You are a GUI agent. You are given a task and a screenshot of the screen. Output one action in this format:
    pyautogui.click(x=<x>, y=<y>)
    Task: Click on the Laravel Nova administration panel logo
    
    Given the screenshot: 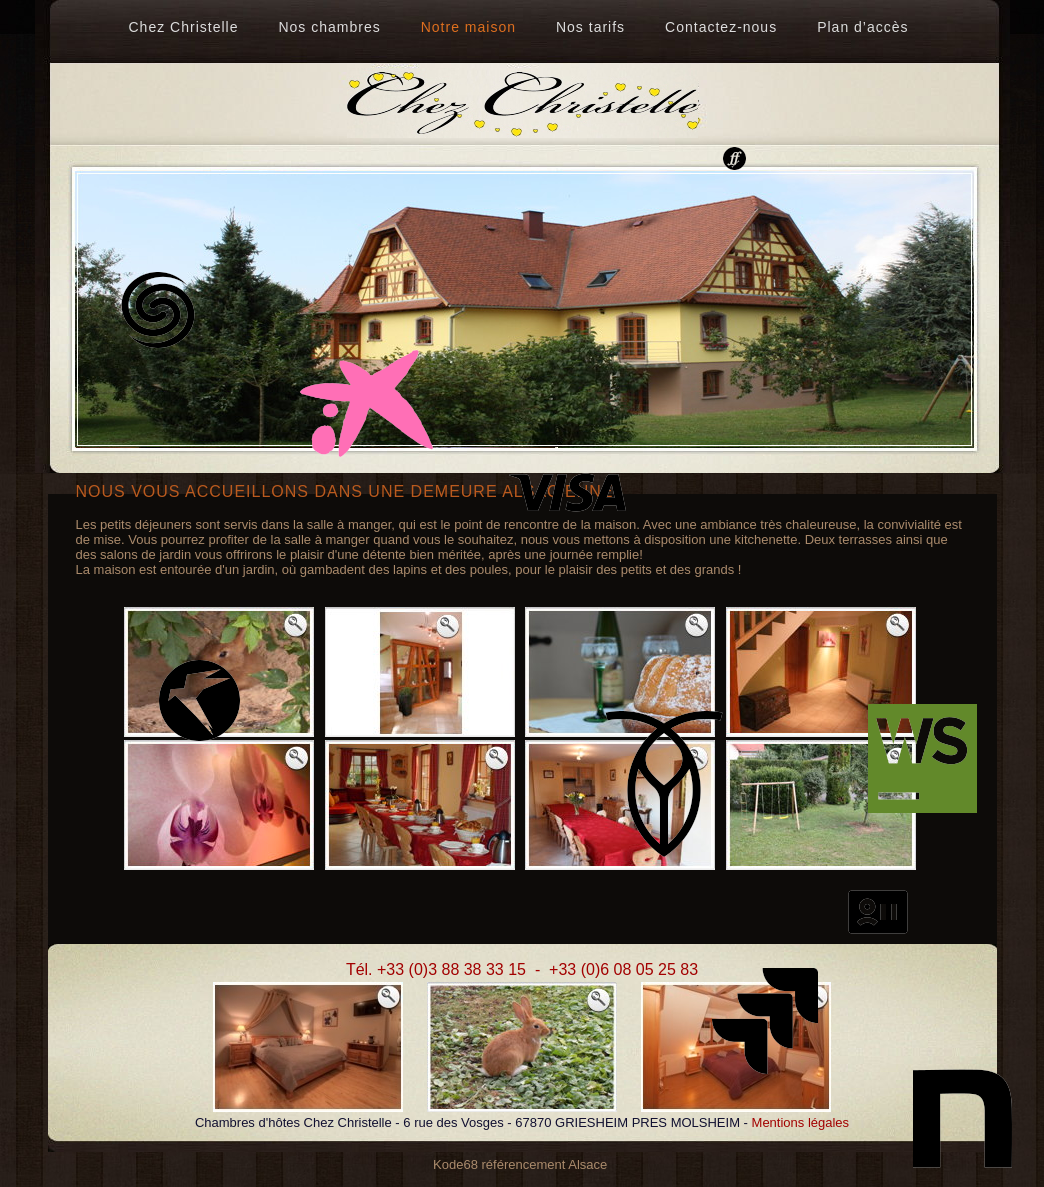 What is the action you would take?
    pyautogui.click(x=158, y=310)
    